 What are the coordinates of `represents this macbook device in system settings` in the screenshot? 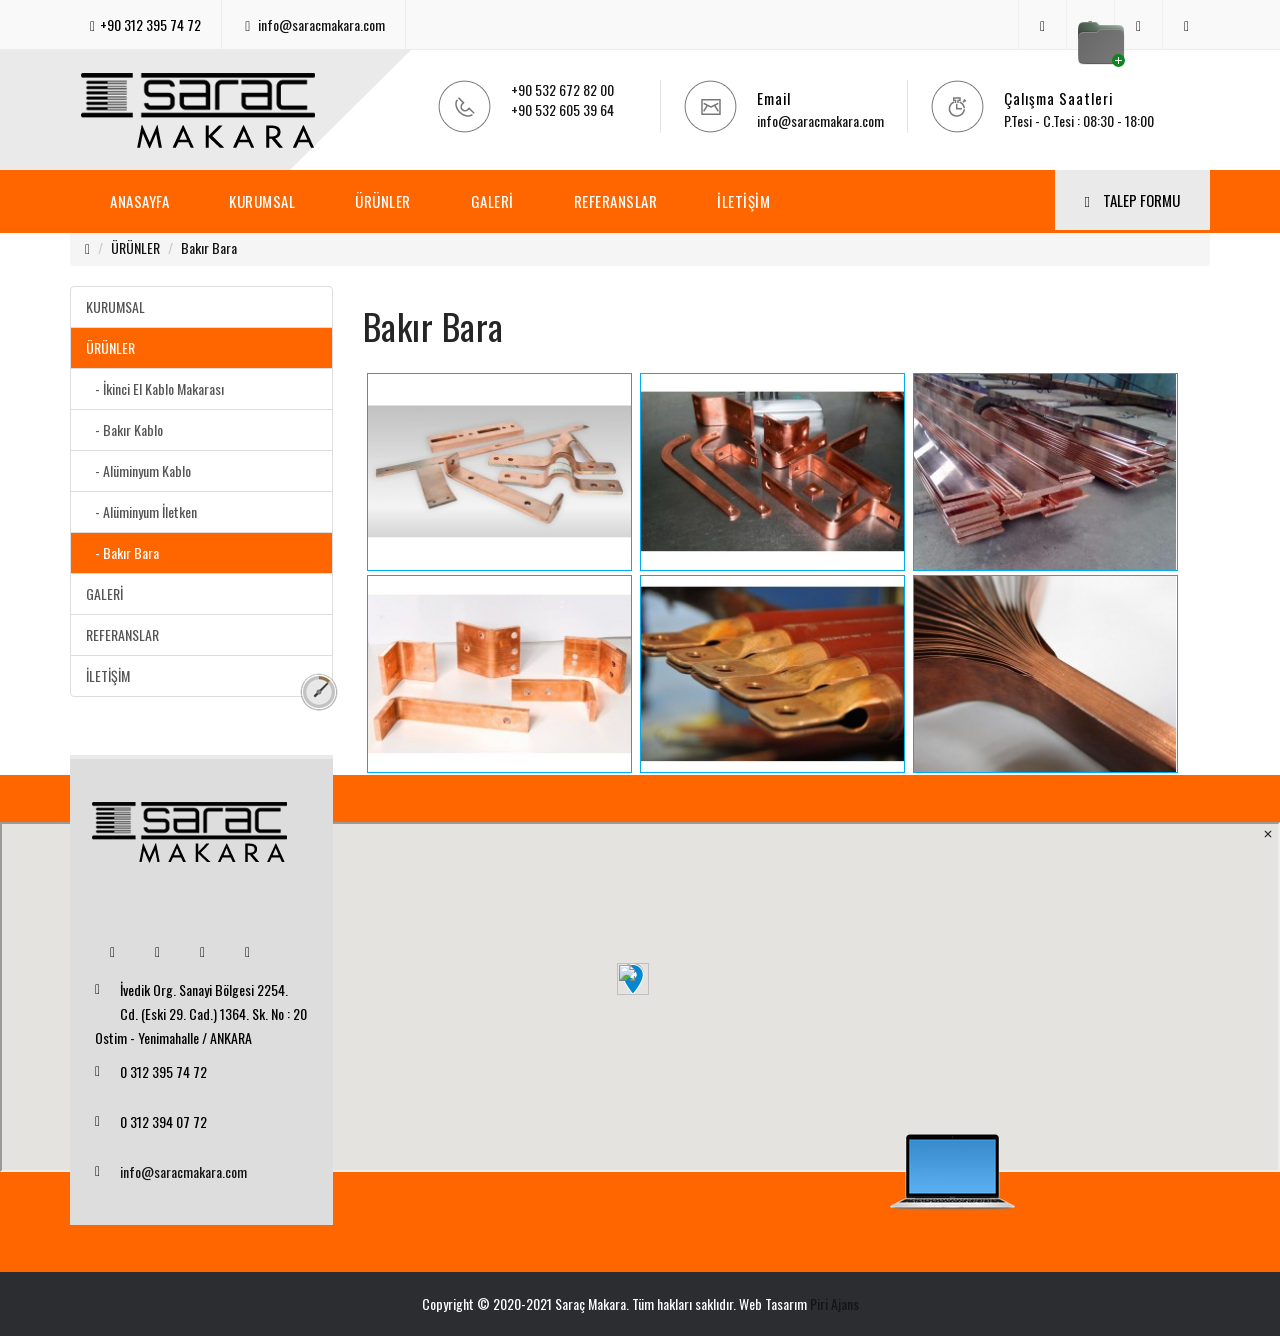 It's located at (952, 1160).